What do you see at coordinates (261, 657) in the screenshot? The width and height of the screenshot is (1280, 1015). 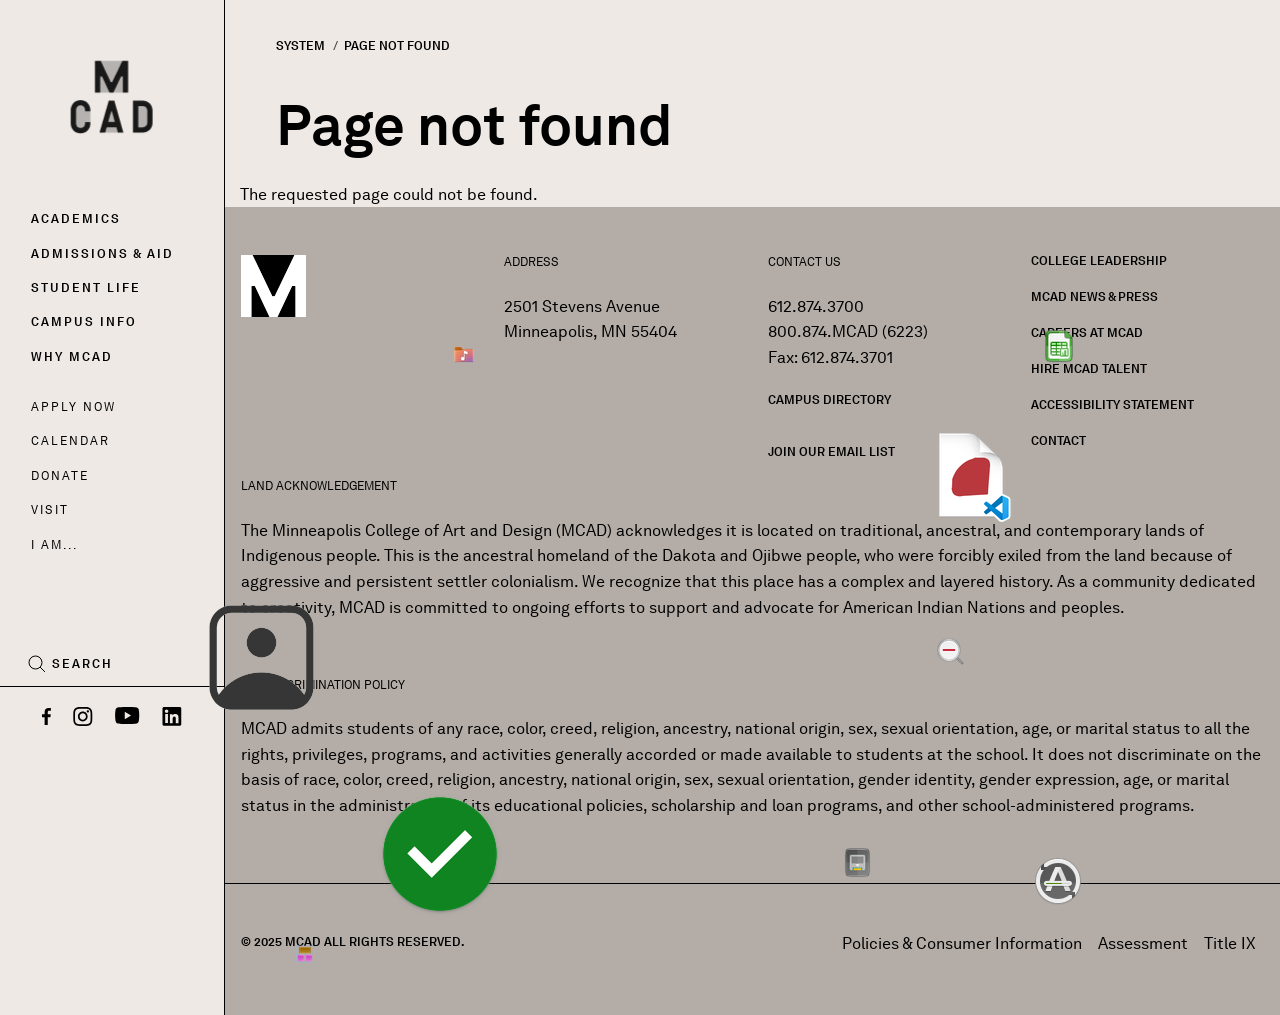 I see `configure login screen settings` at bounding box center [261, 657].